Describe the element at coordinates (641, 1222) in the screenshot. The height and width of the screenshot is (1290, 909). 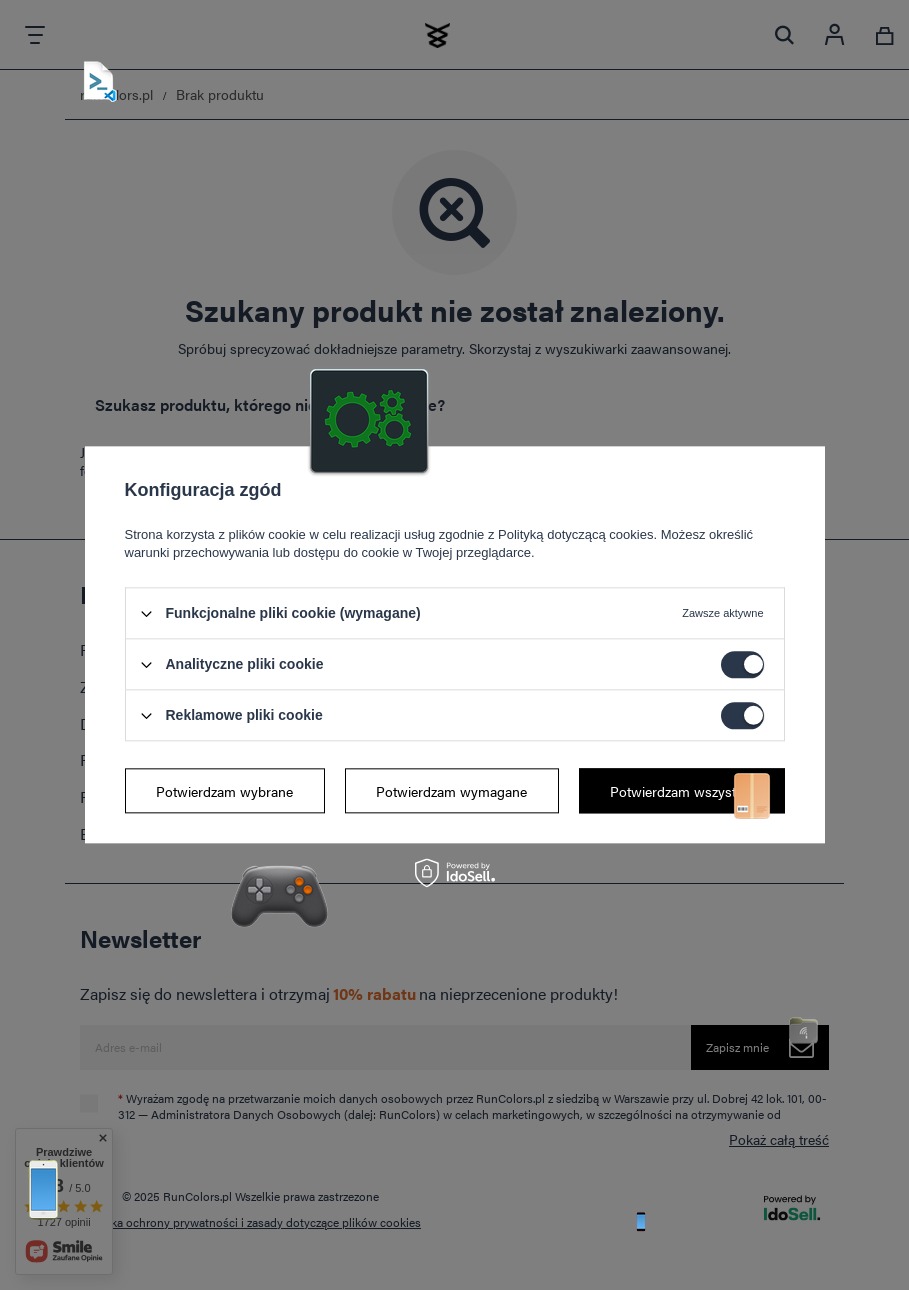
I see `iPhone SE device icon in system preferences` at that location.